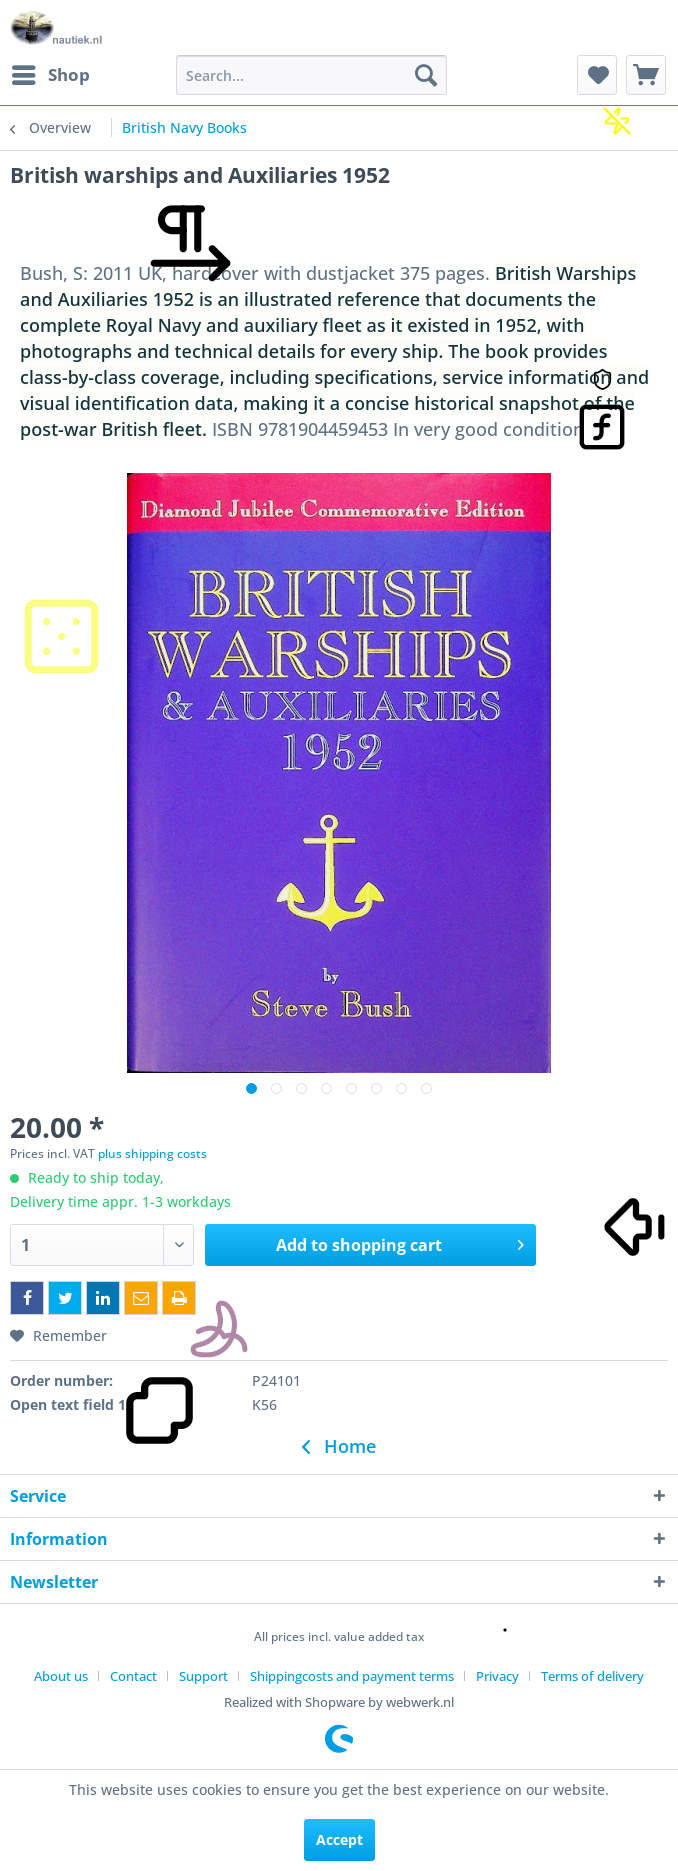 Image resolution: width=678 pixels, height=1871 pixels. I want to click on access mathematical functions or formulas, so click(602, 427).